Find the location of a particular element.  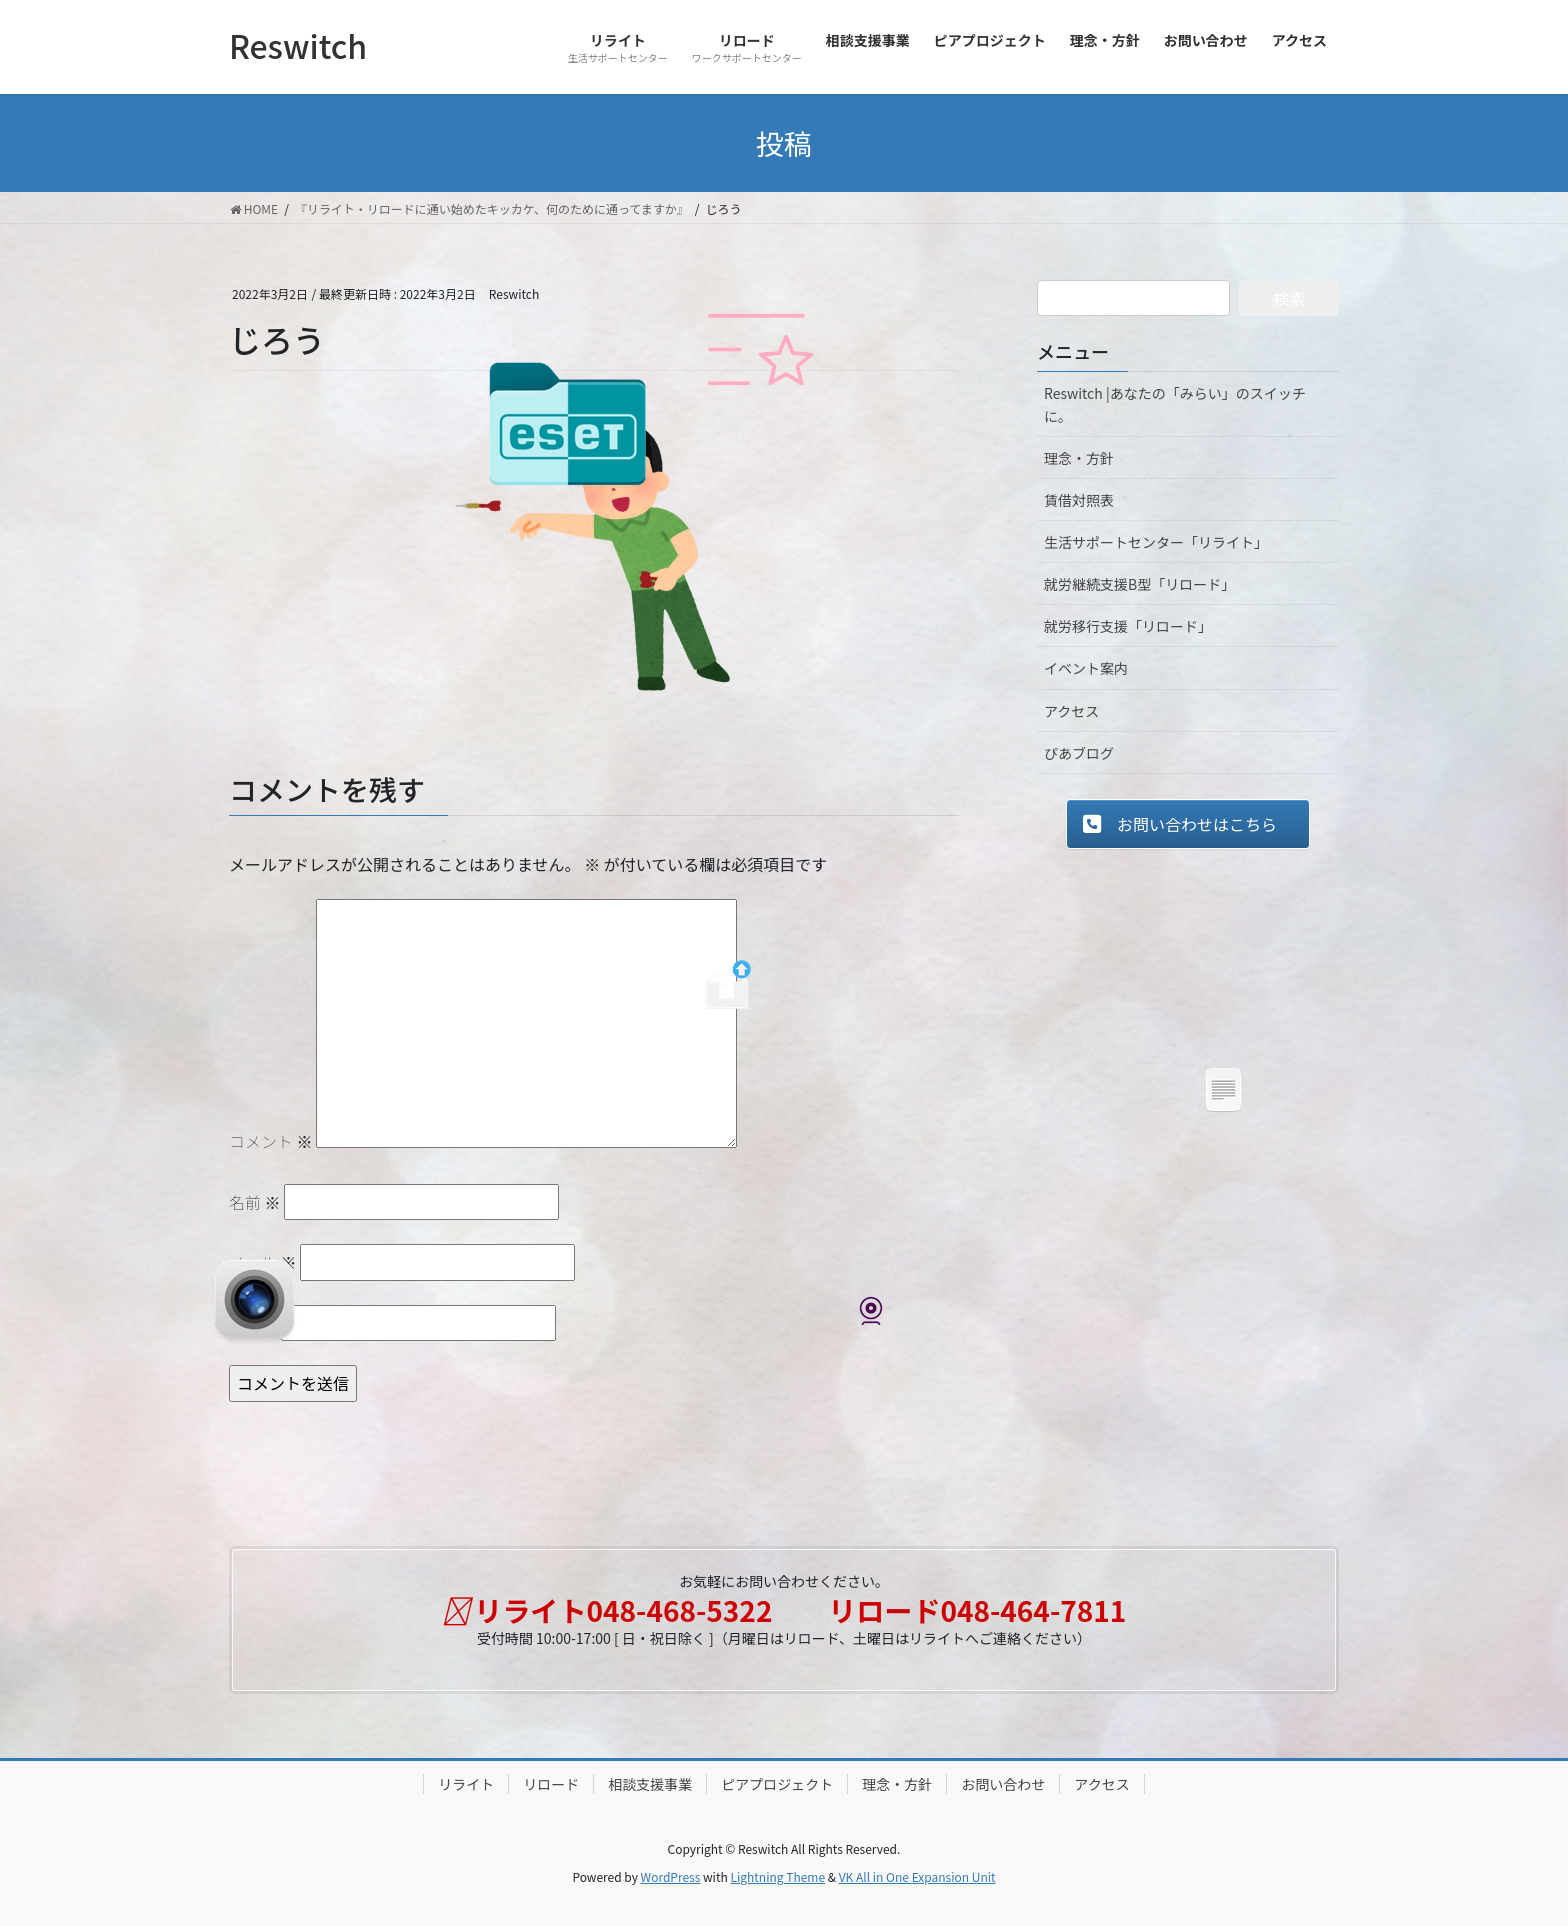

additional software updates available is located at coordinates (726, 984).